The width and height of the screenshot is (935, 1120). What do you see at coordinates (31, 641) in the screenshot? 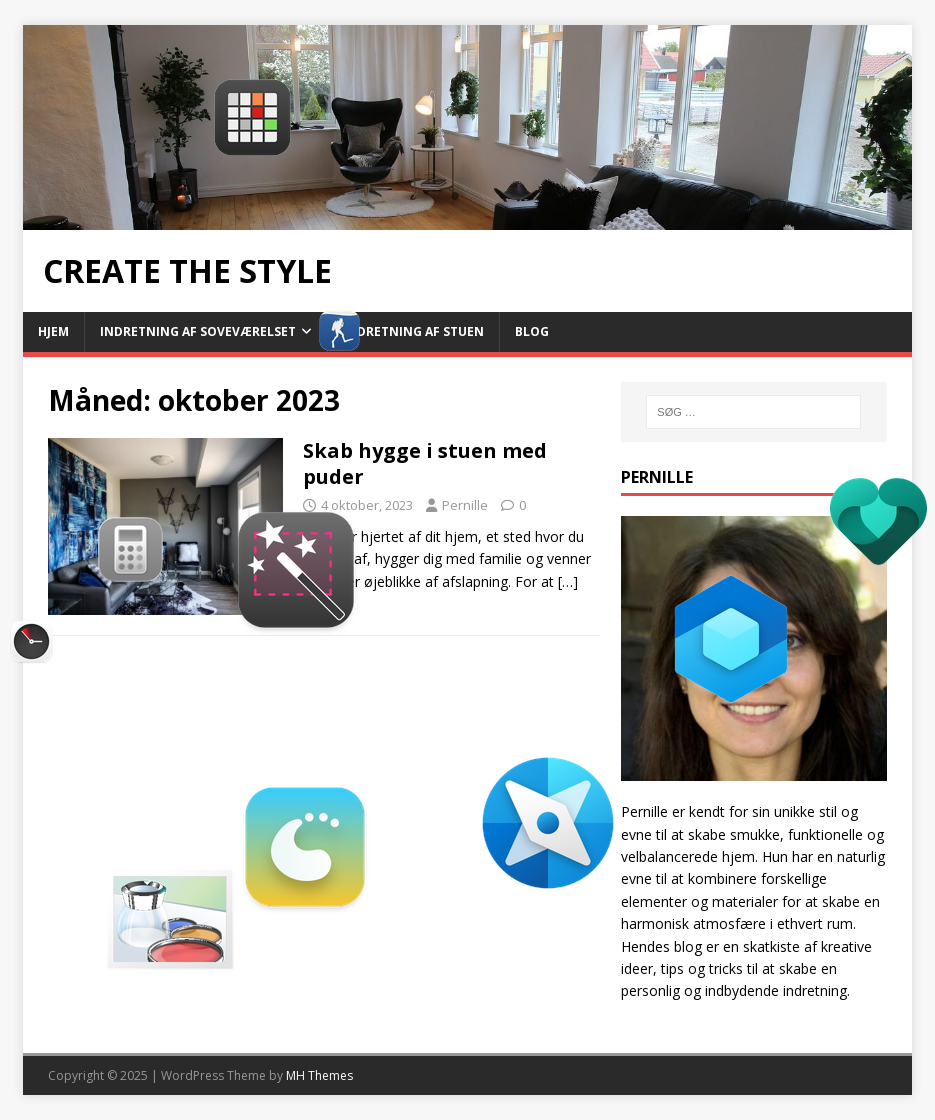
I see `open gnome evolution calendar alarm notifications` at bounding box center [31, 641].